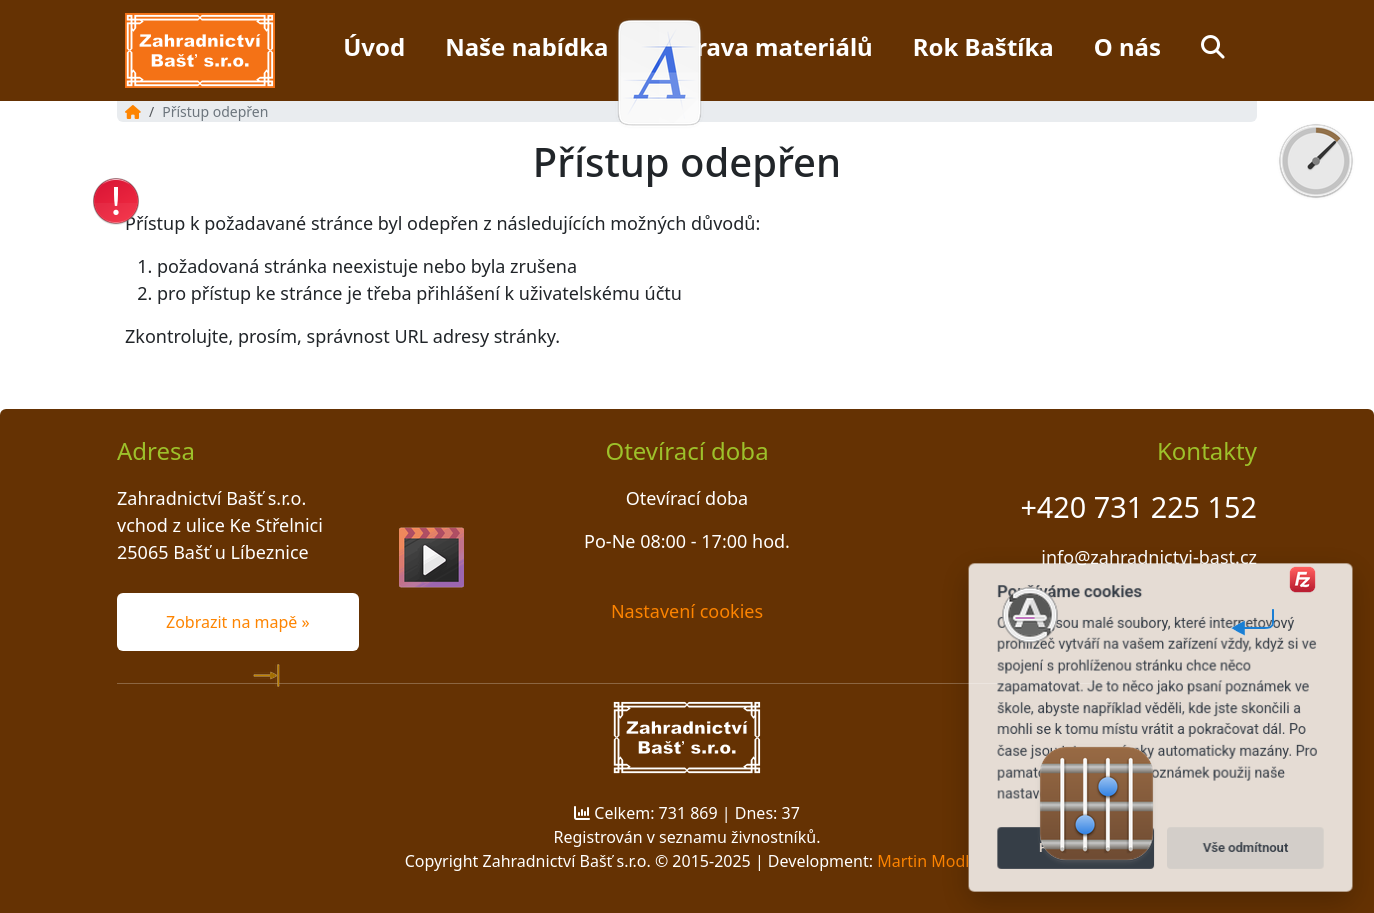 The height and width of the screenshot is (913, 1374). Describe the element at coordinates (1030, 615) in the screenshot. I see `open the software updater application` at that location.